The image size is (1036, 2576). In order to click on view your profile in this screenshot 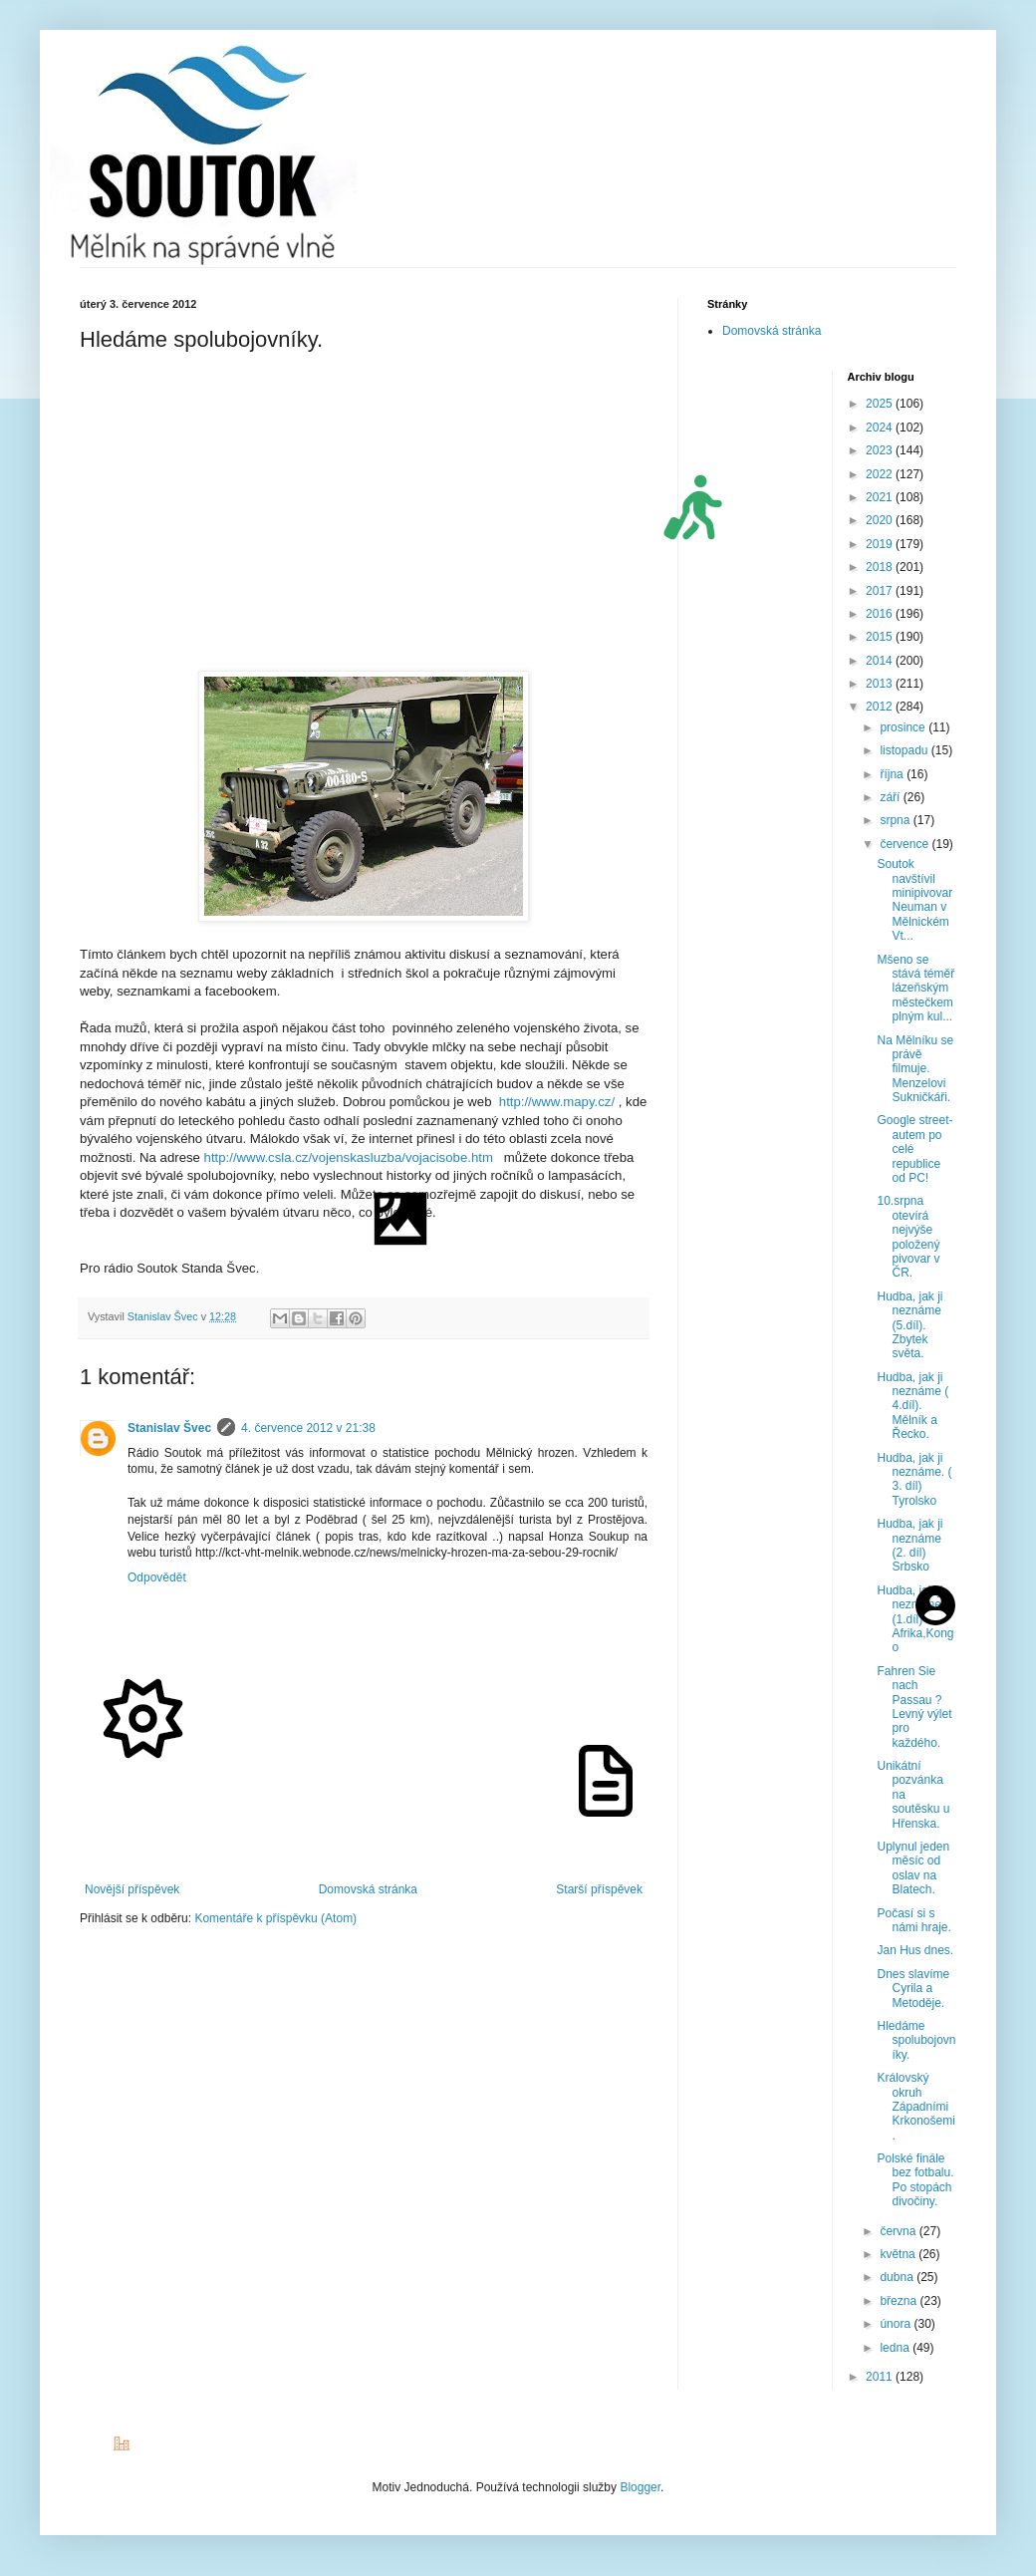, I will do `click(935, 1605)`.